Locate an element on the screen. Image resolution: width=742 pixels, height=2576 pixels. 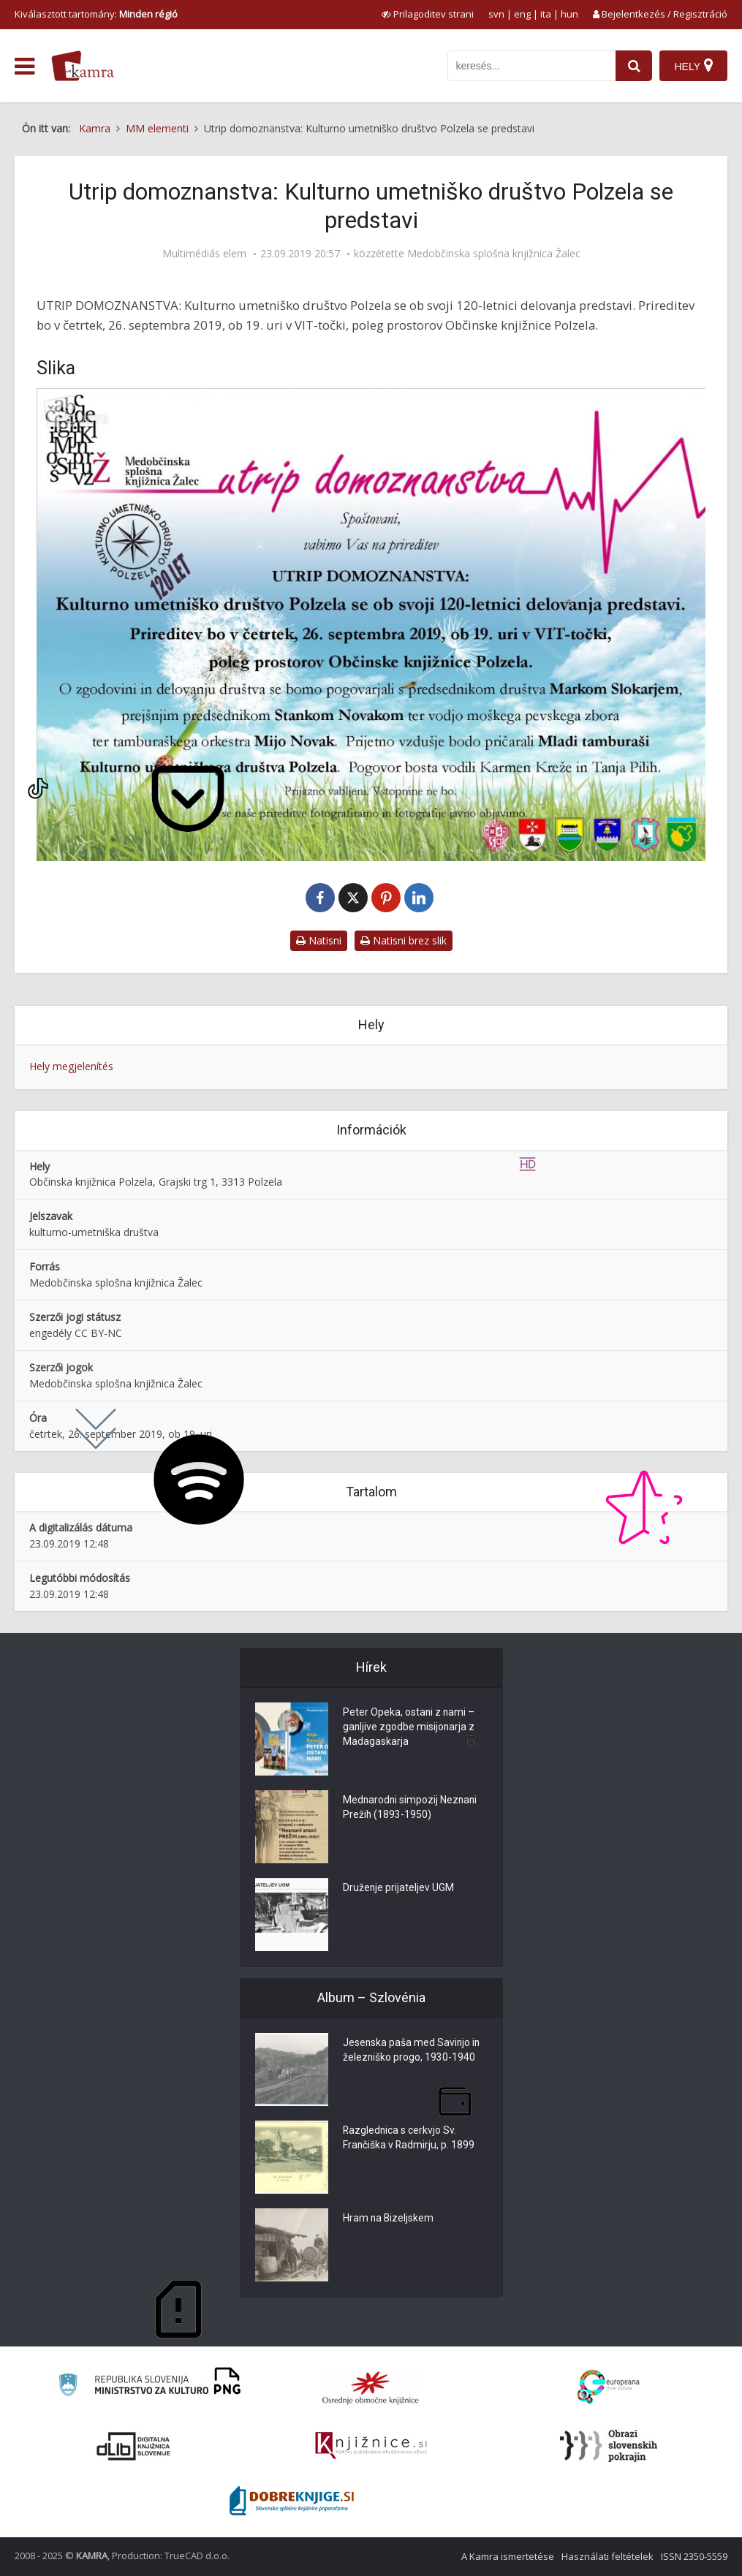
view or open a PNG image file is located at coordinates (227, 2382).